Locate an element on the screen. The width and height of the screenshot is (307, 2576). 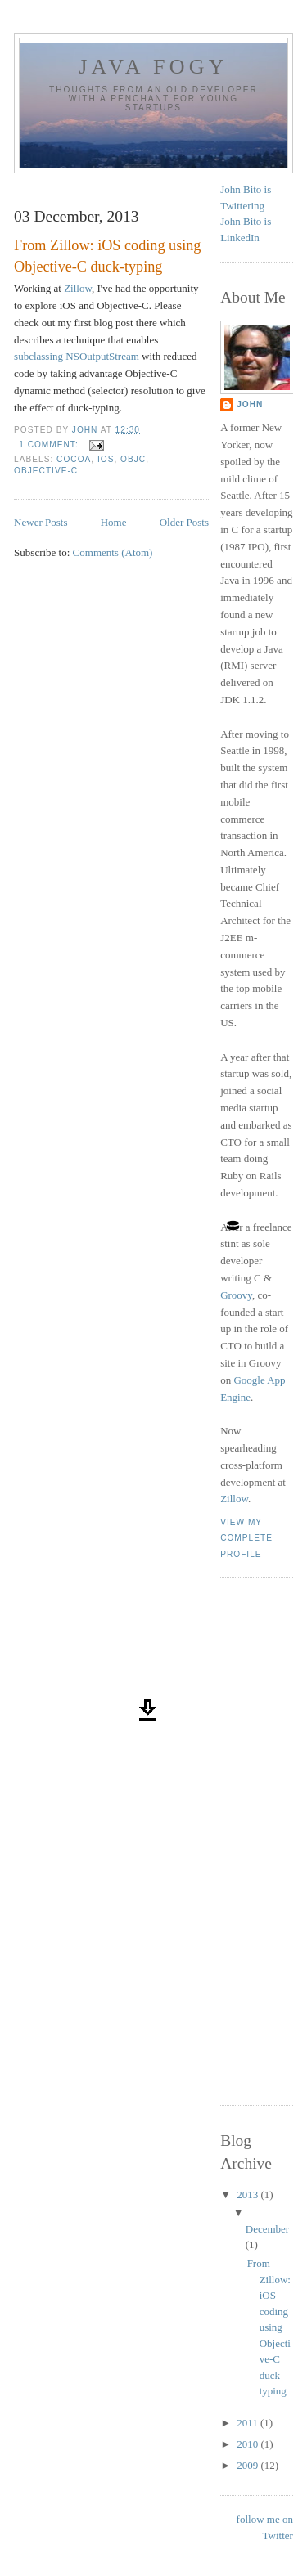
download a file is located at coordinates (147, 1710).